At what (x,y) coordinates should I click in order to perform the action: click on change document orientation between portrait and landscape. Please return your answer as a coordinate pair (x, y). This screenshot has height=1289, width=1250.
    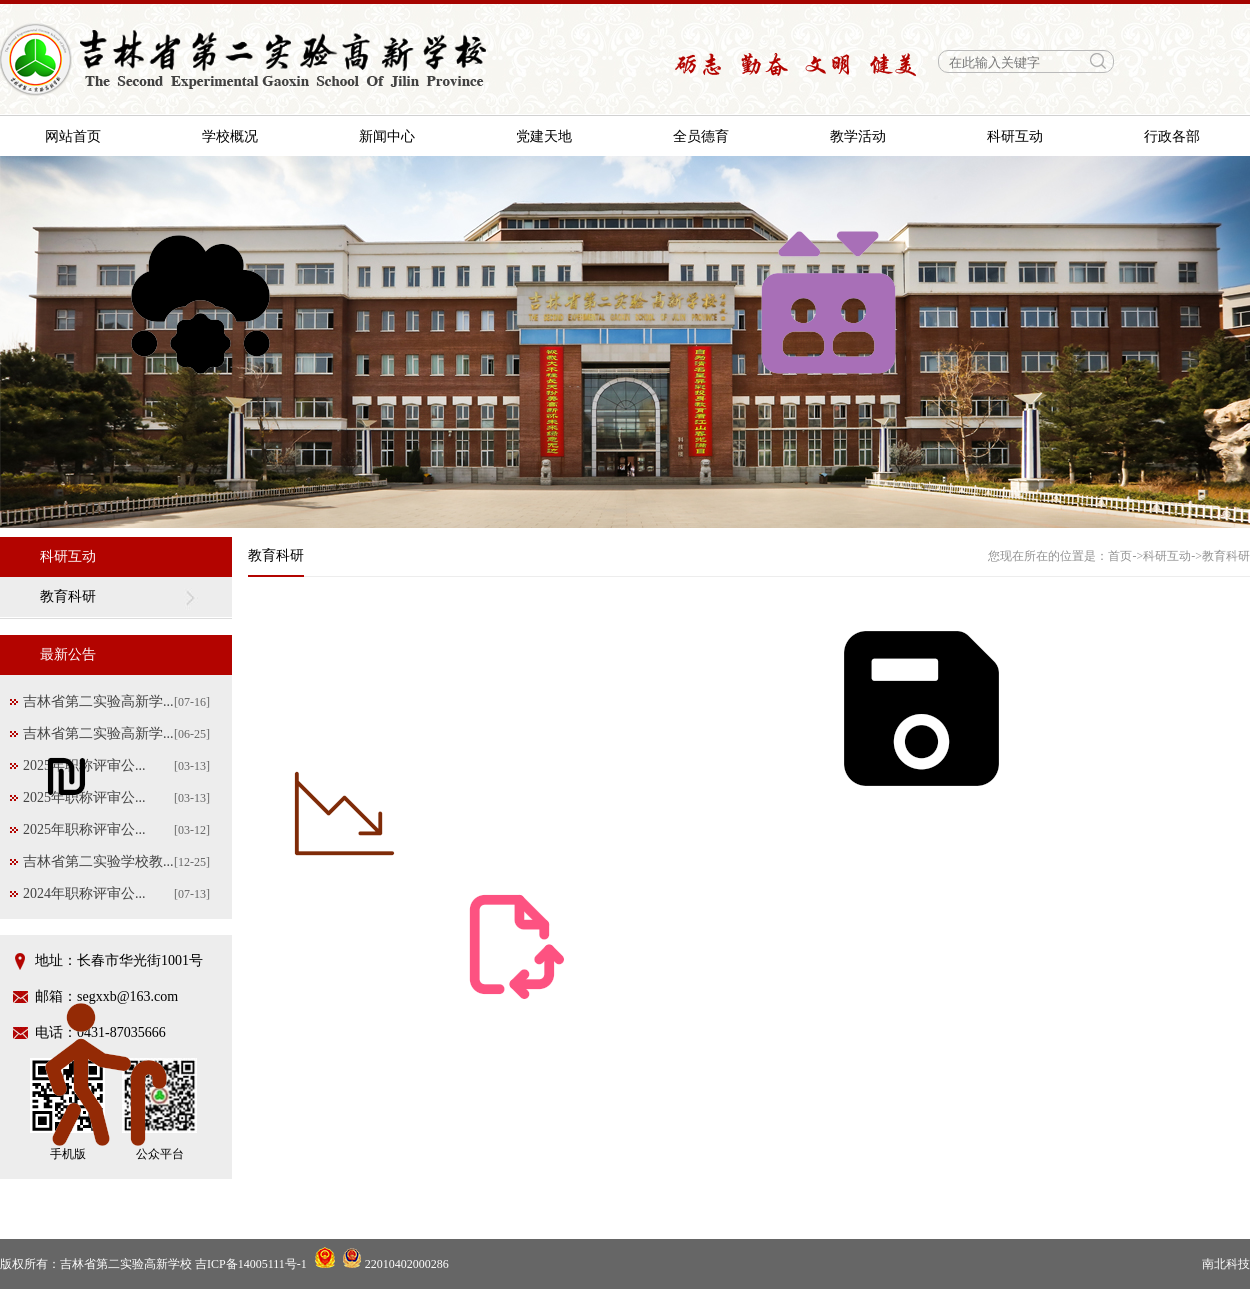
    Looking at the image, I should click on (509, 944).